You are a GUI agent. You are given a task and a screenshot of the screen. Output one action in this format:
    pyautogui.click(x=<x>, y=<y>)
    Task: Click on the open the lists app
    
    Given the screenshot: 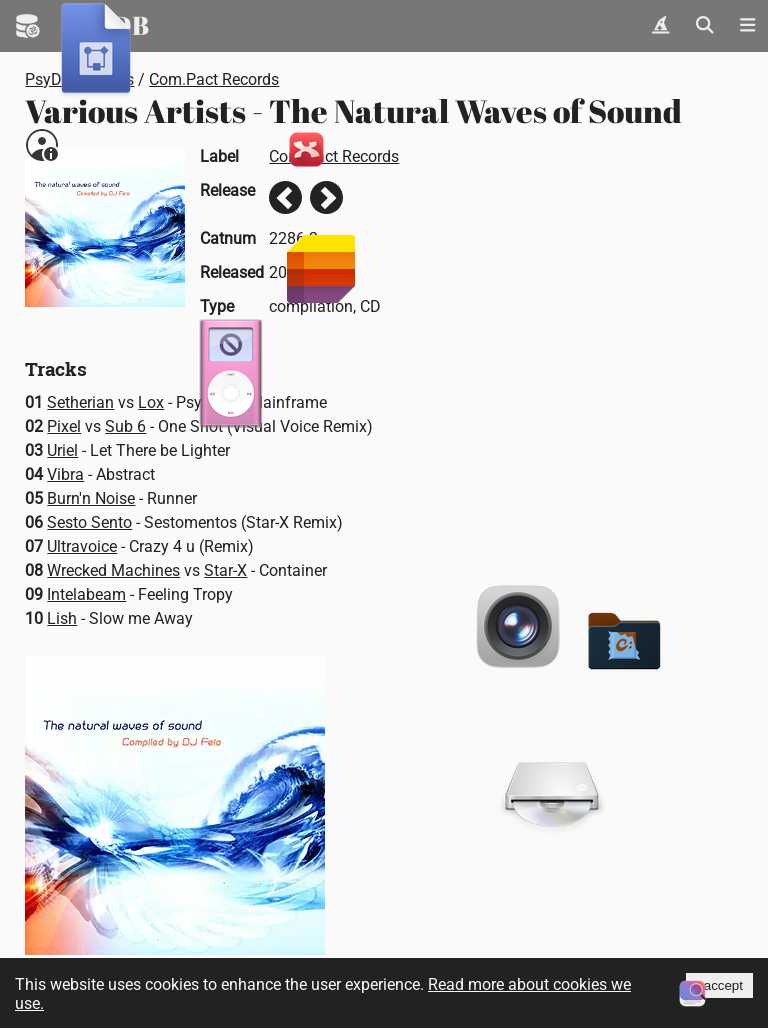 What is the action you would take?
    pyautogui.click(x=321, y=269)
    